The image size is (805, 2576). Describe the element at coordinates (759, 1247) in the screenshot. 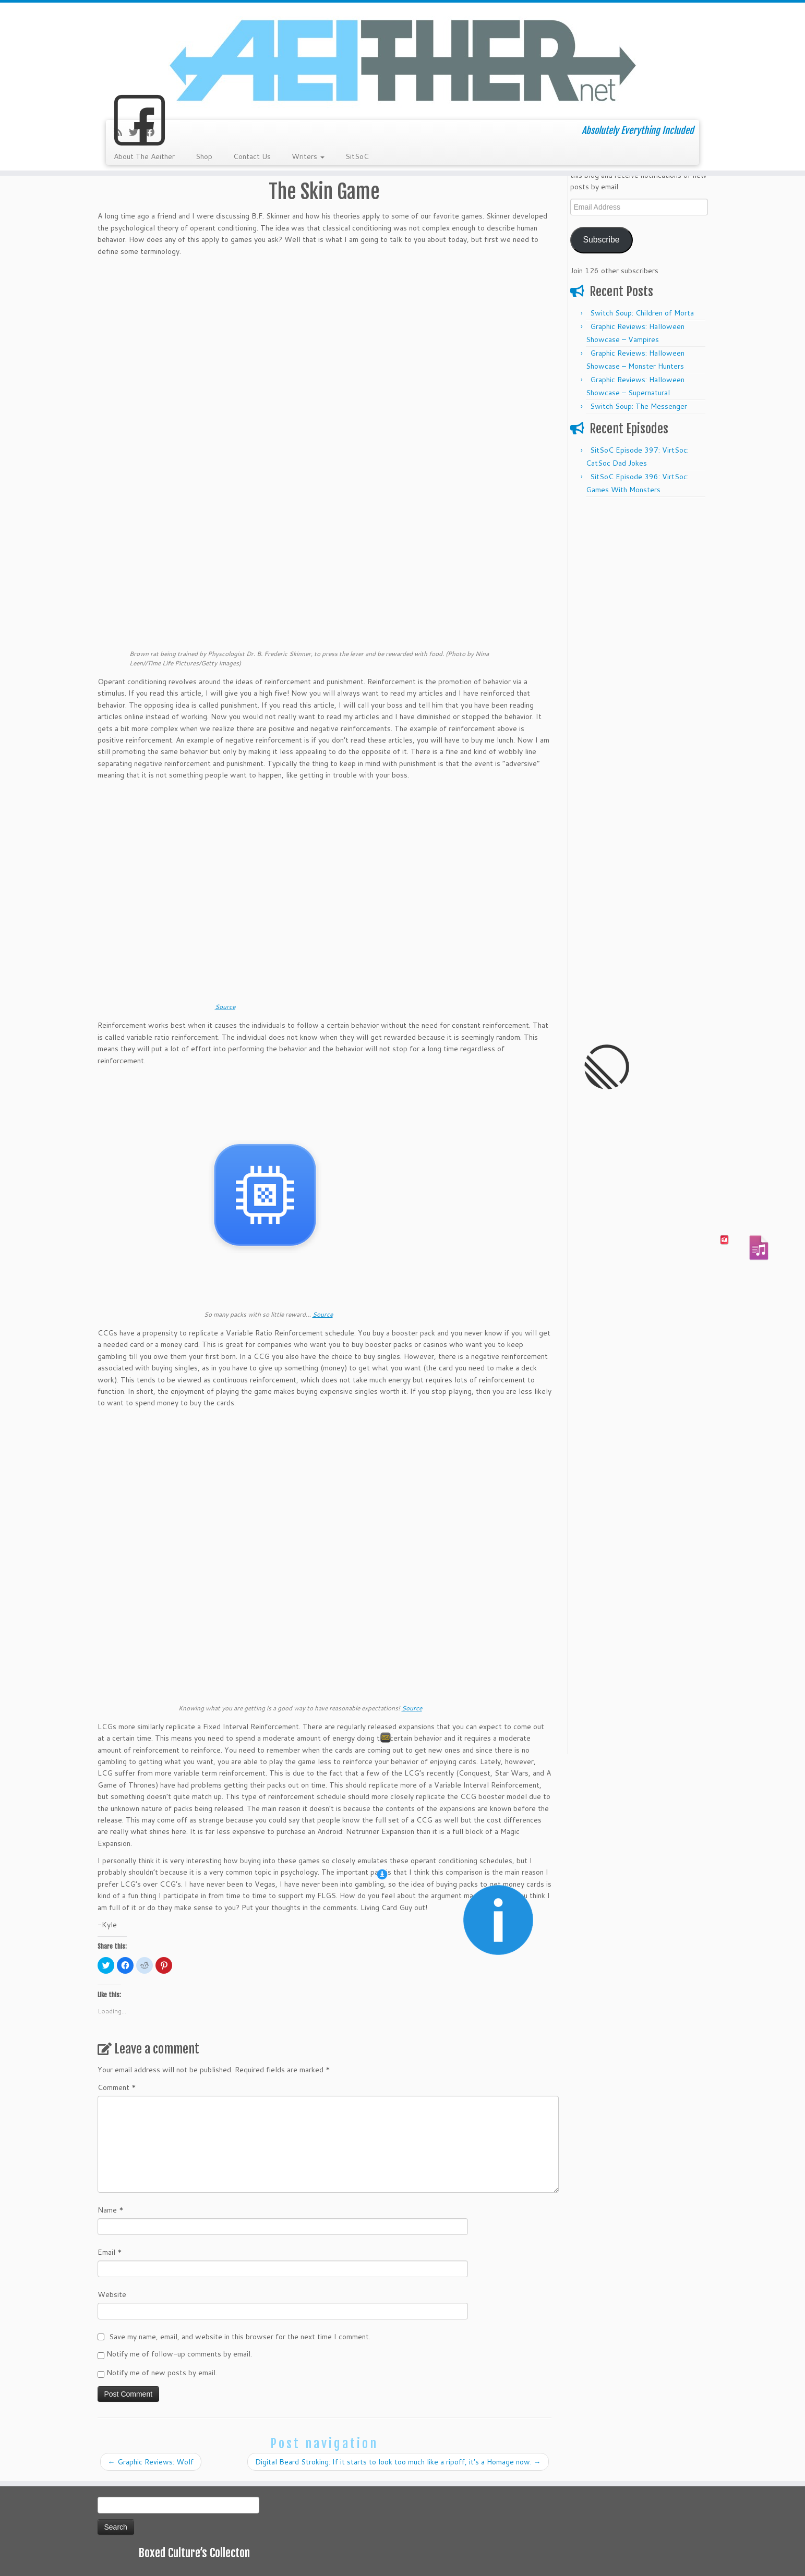

I see `audio playlist file type indicator` at that location.